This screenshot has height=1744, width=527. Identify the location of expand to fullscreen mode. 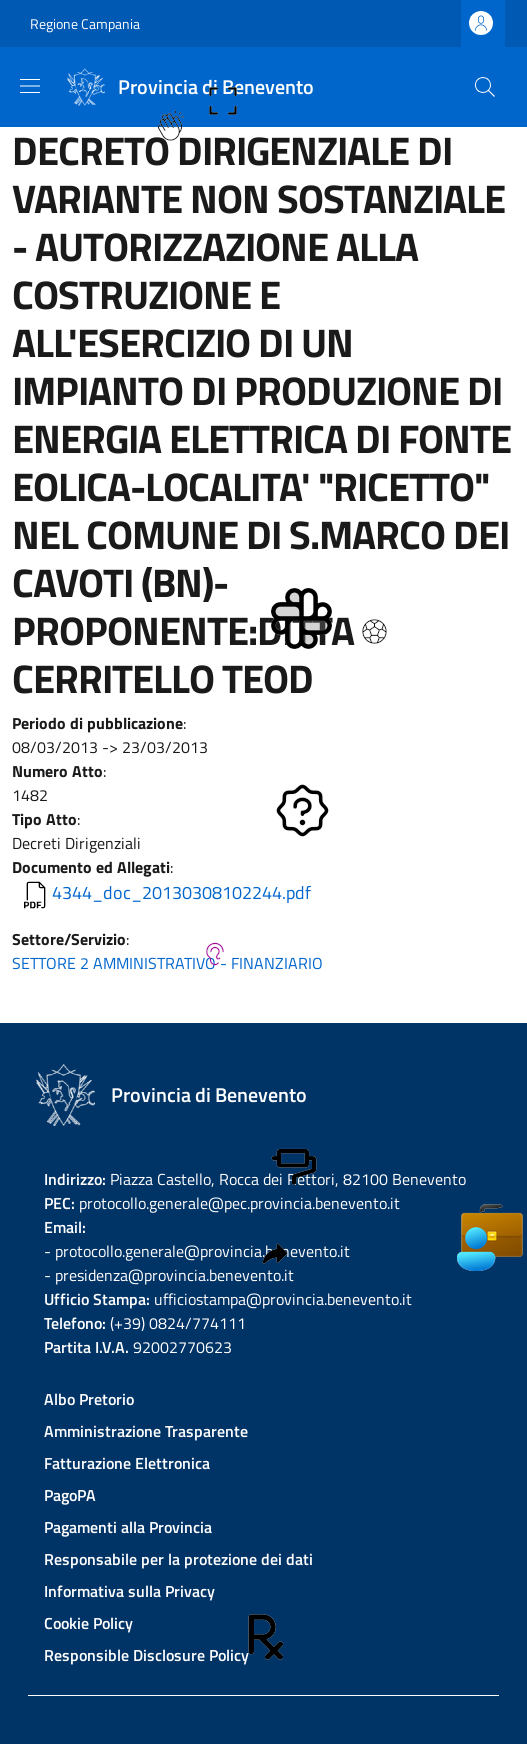
(223, 101).